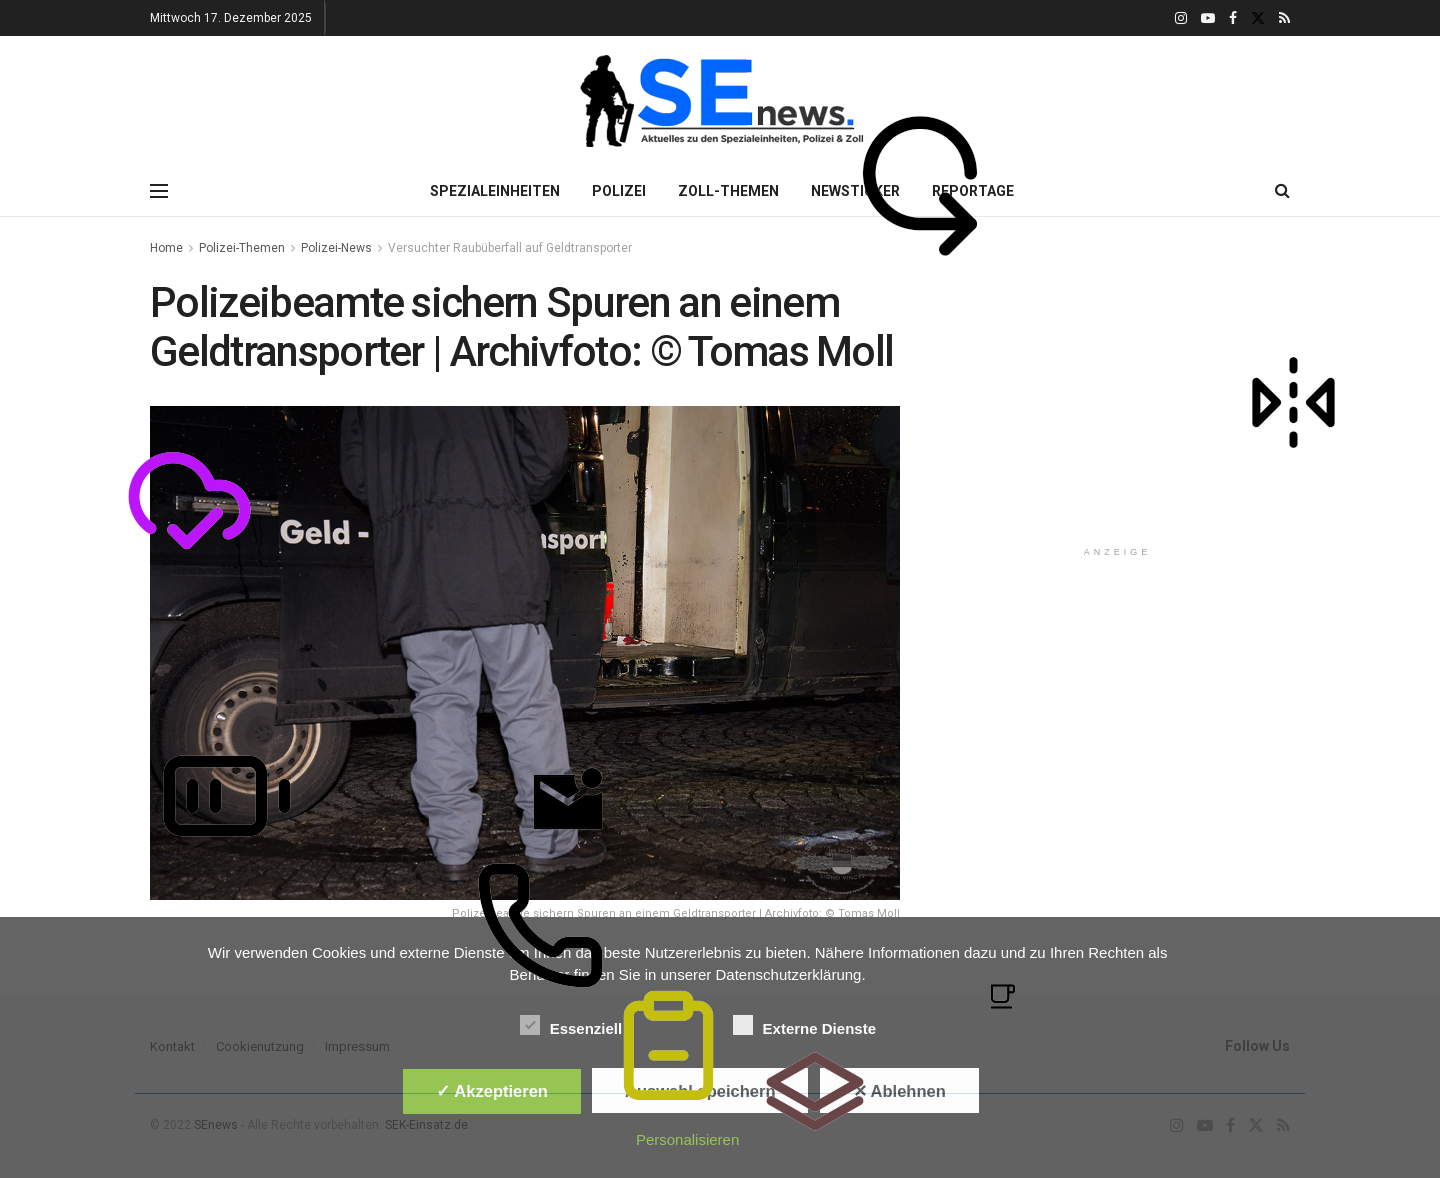  Describe the element at coordinates (568, 802) in the screenshot. I see `indicates an unread email message` at that location.